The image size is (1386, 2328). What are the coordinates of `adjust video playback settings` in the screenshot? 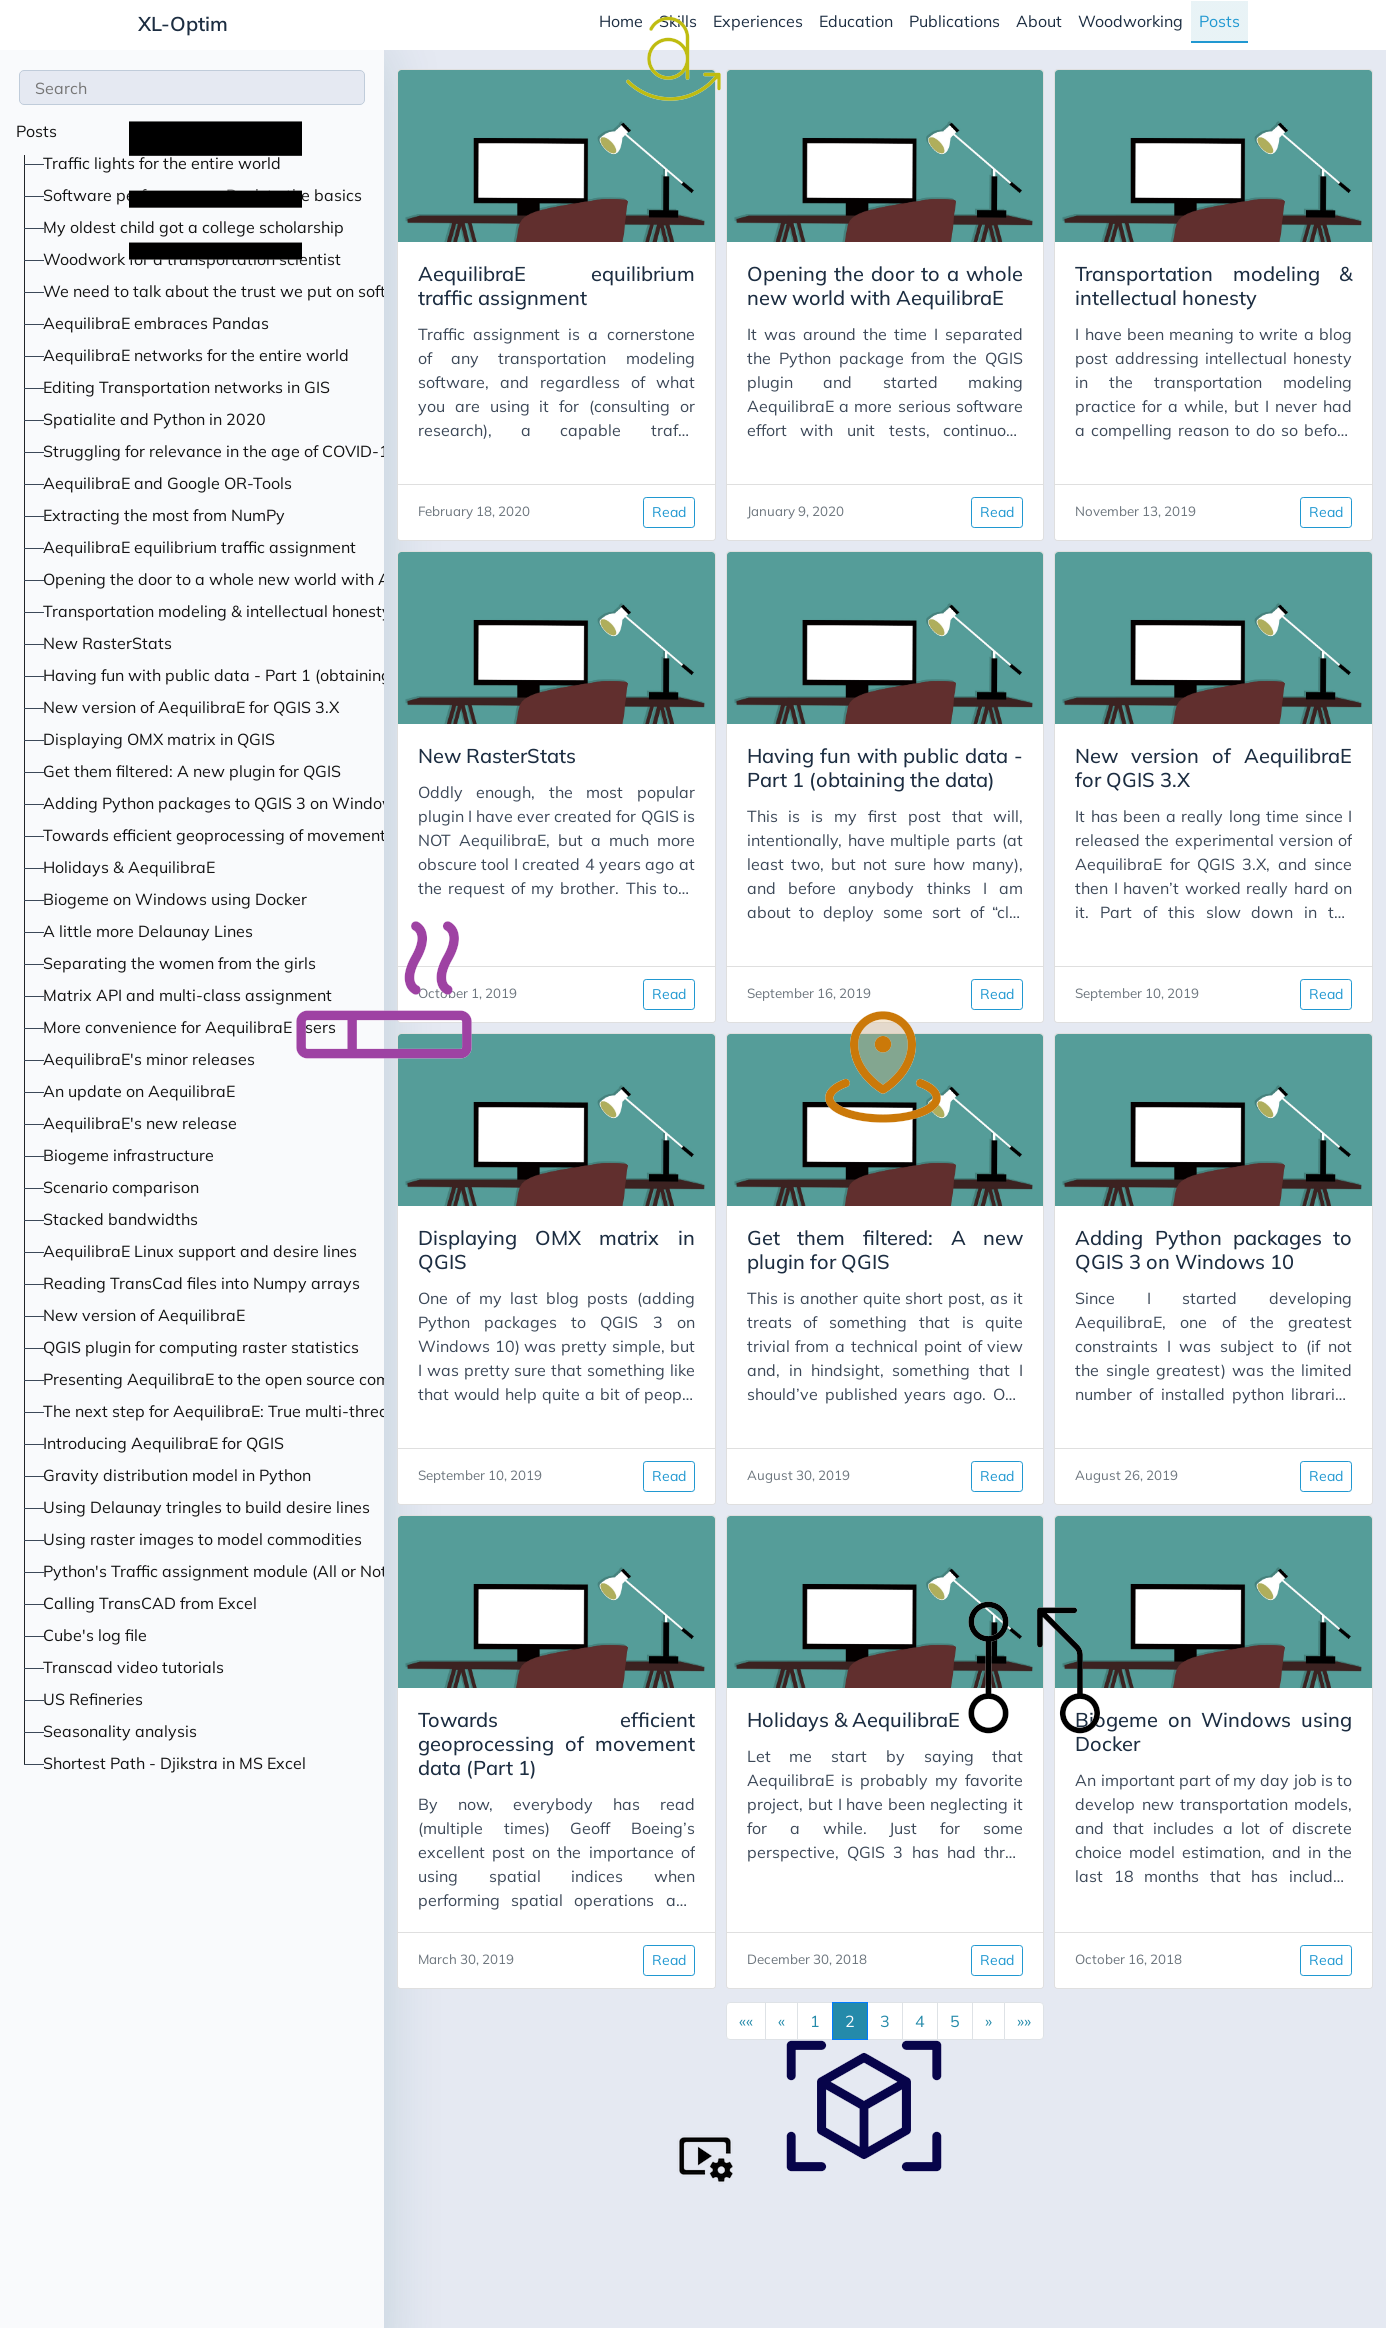 It's located at (705, 2156).